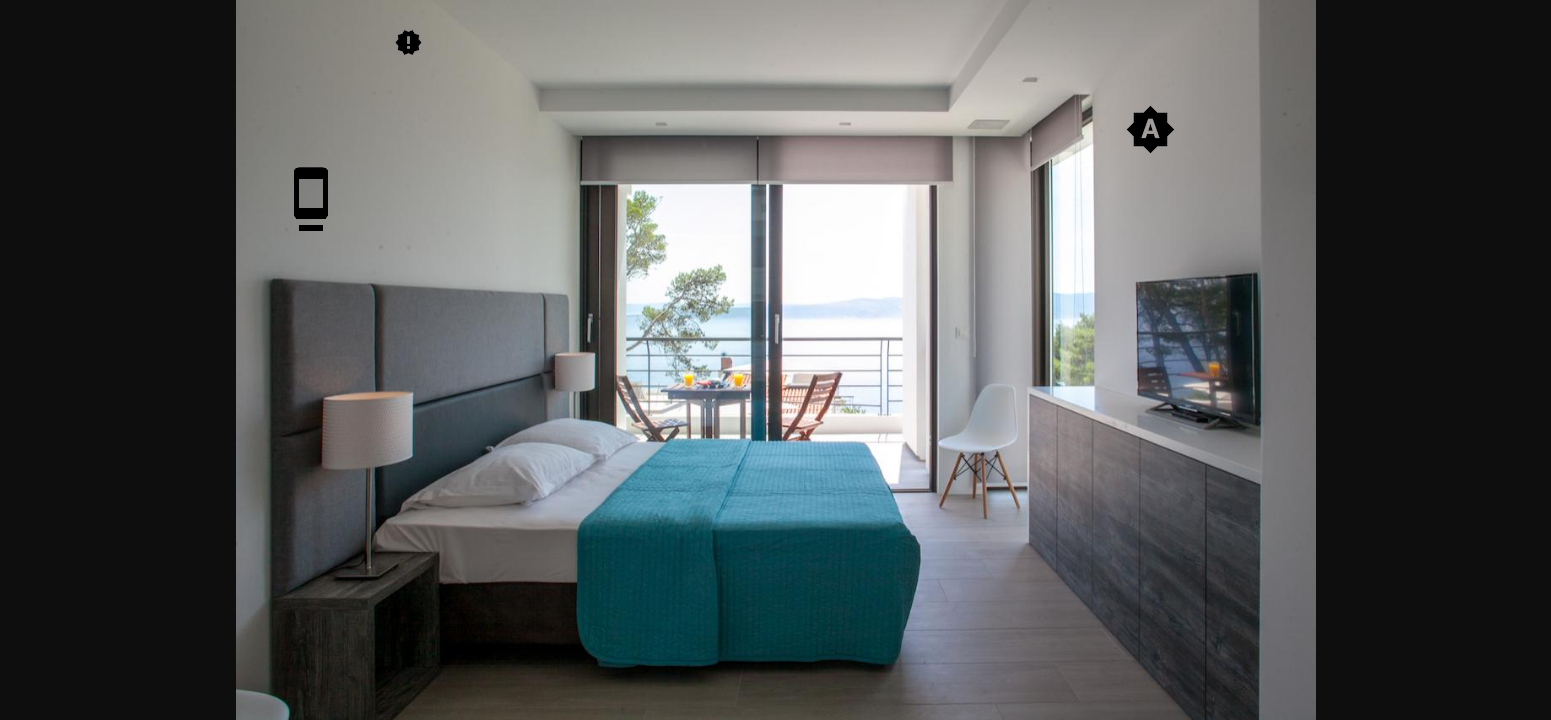 The width and height of the screenshot is (1551, 720). I want to click on dock your device to an external station, so click(311, 199).